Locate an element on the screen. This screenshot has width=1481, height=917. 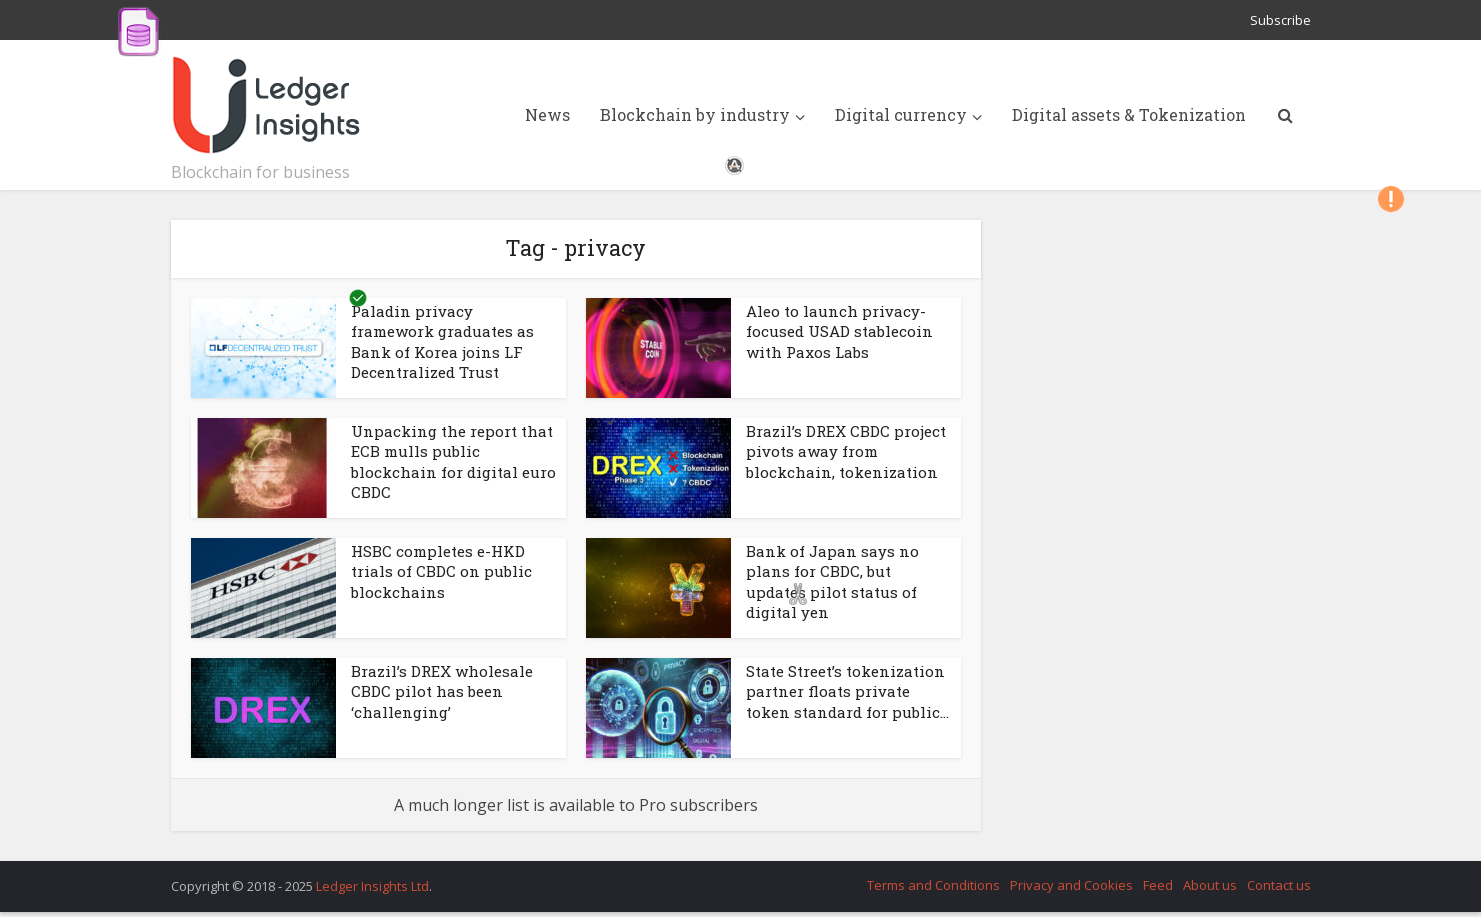
indicates locally modified file not yet staged for commit is located at coordinates (1391, 199).